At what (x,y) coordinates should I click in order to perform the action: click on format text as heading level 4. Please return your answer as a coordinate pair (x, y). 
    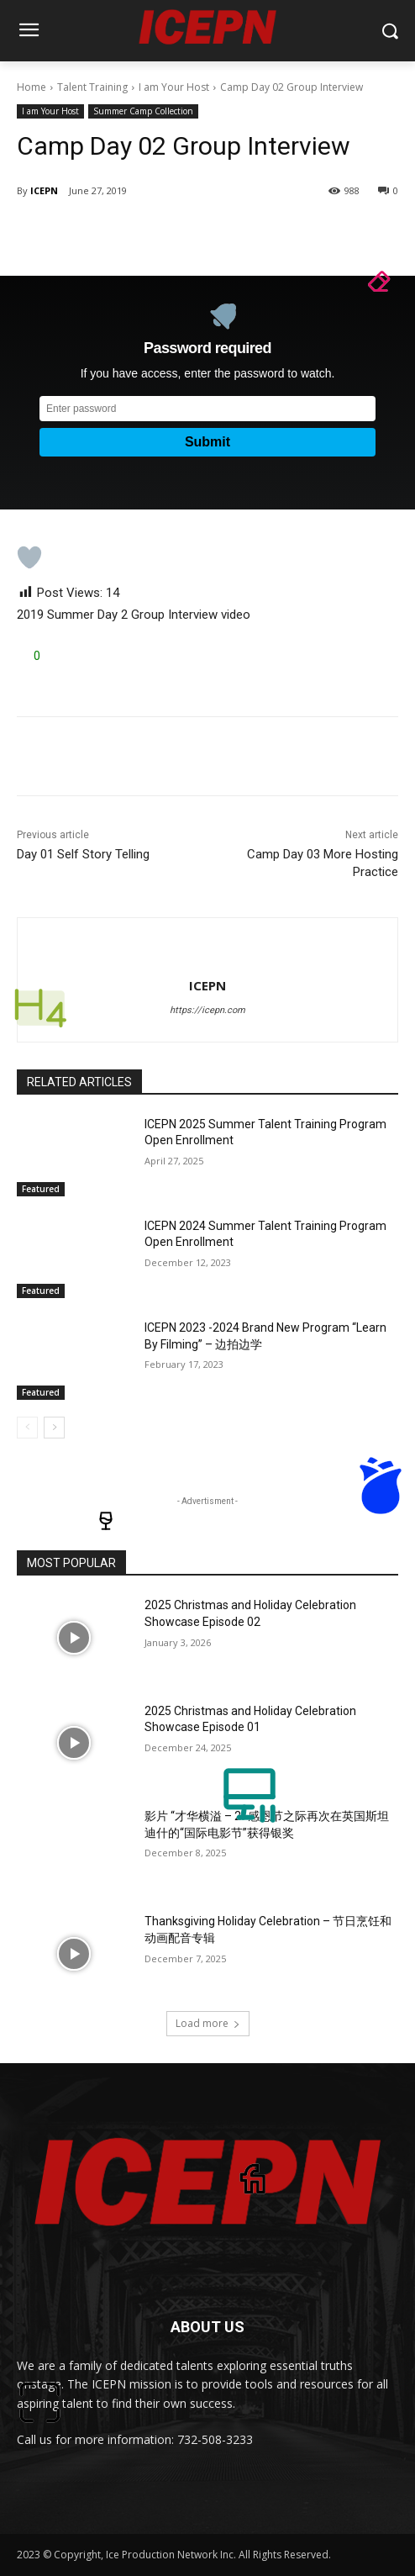
    Looking at the image, I should click on (37, 1007).